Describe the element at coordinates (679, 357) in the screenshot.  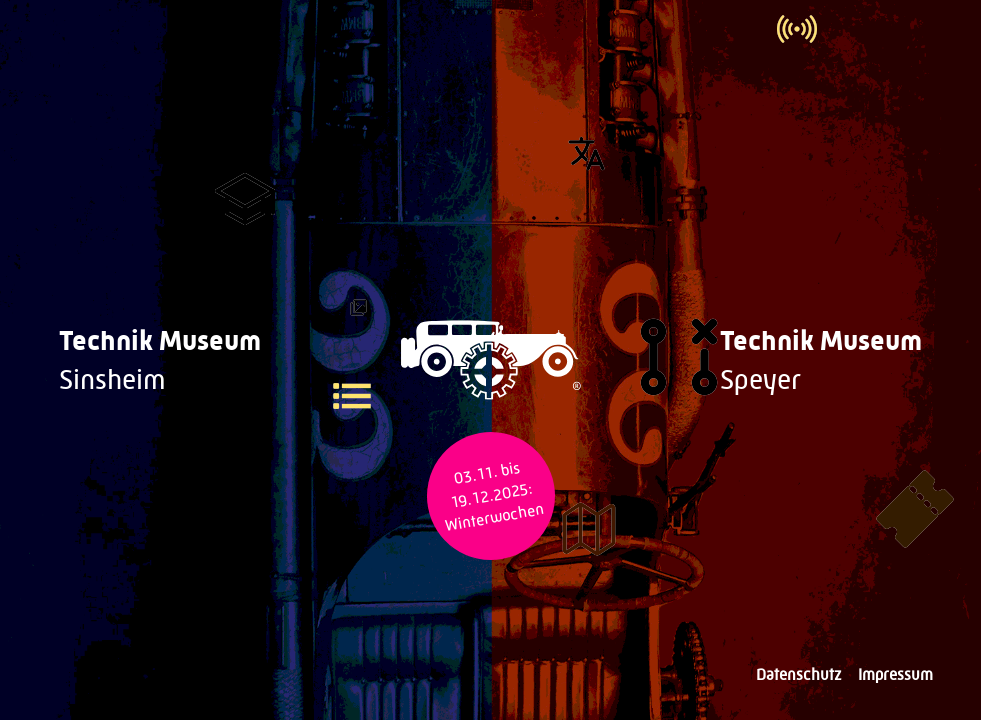
I see `a closed or rejected pull request` at that location.